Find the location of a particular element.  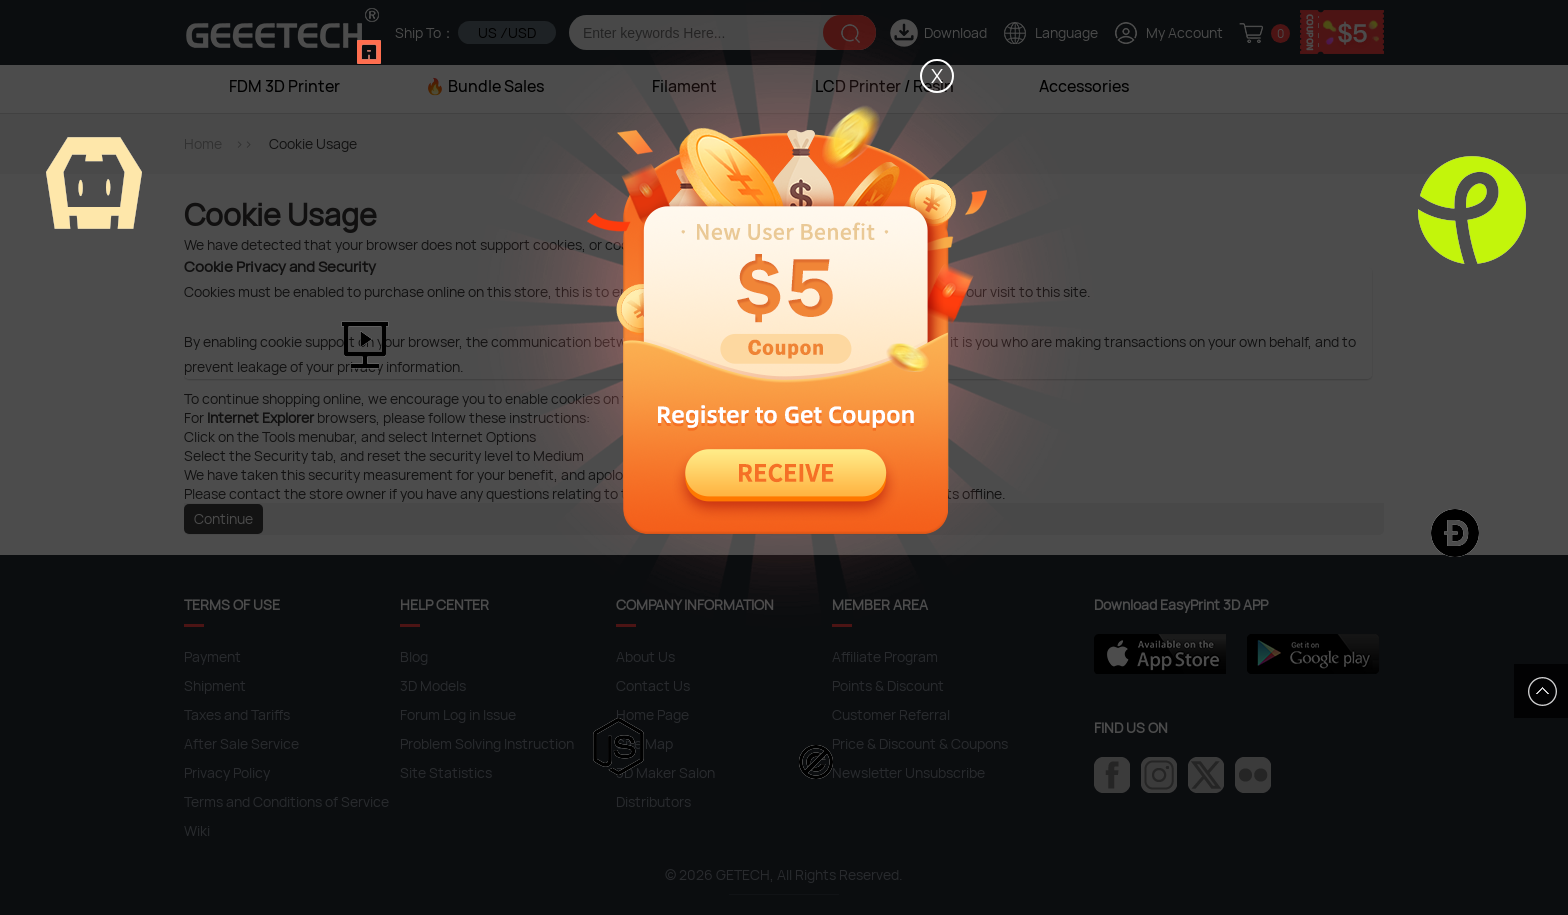

indicates public domain or copyright-free content is located at coordinates (816, 762).